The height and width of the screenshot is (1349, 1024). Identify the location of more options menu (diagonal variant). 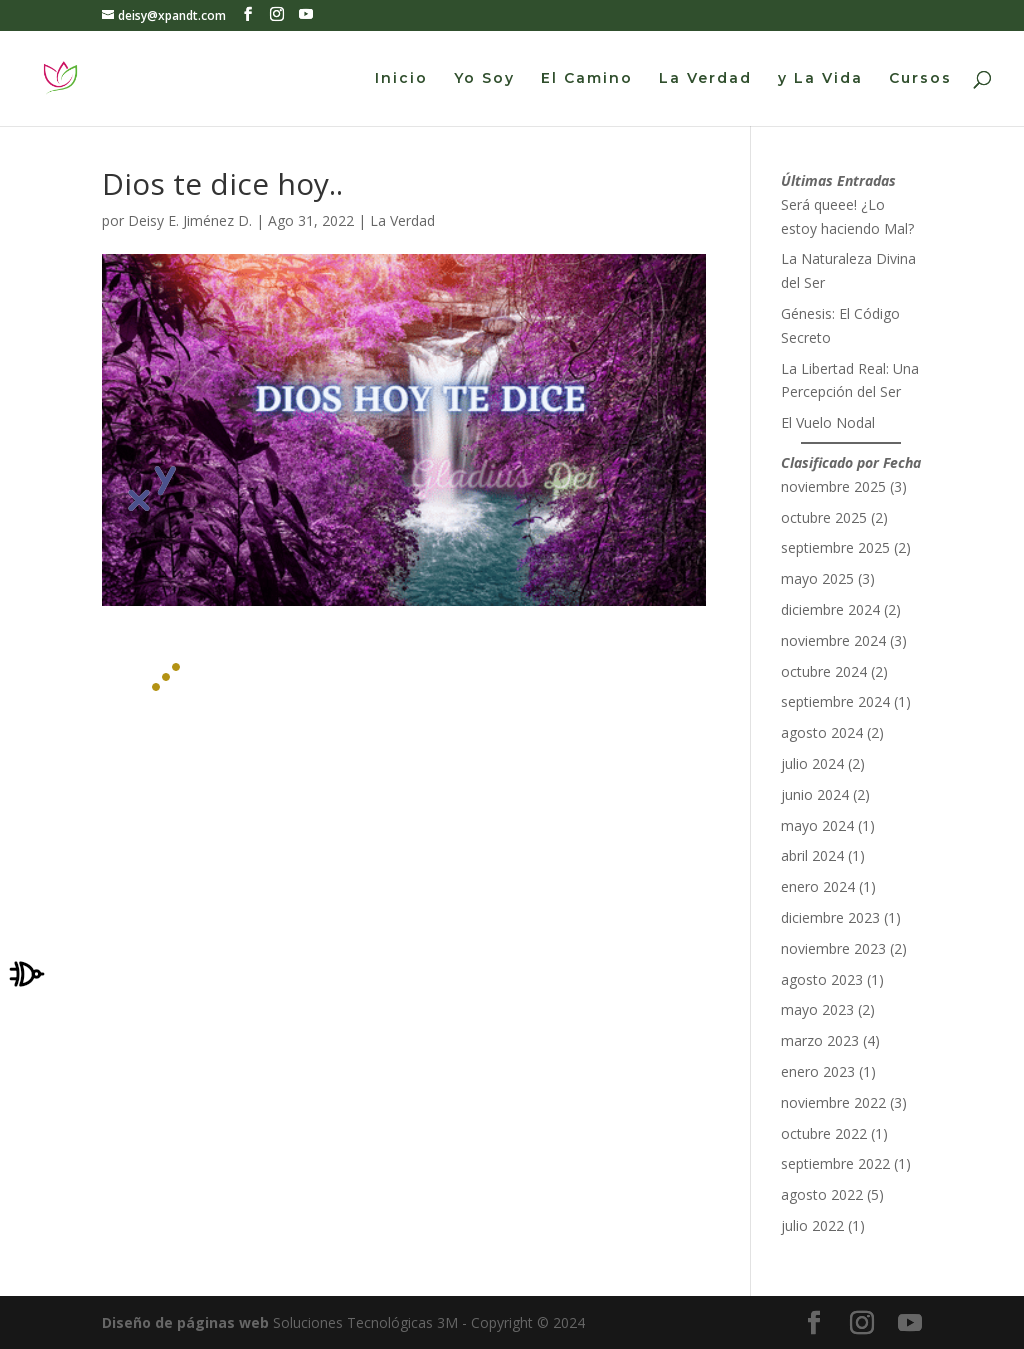
(166, 677).